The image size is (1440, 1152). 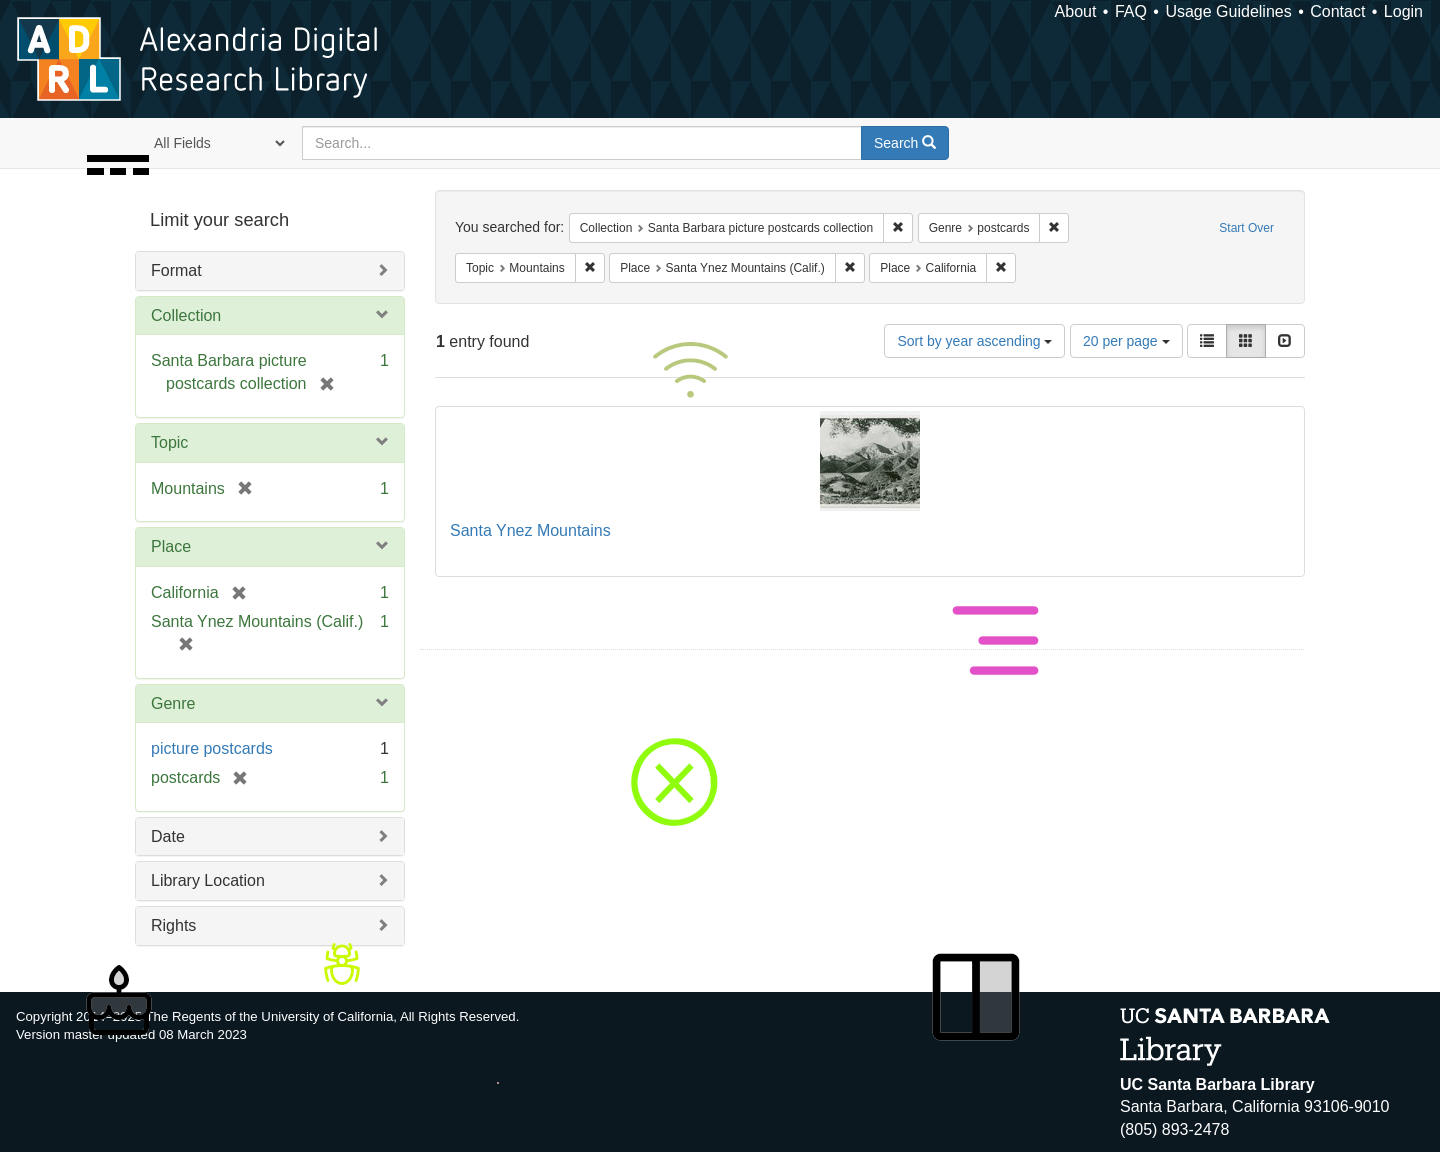 I want to click on report a bug or issue, so click(x=342, y=964).